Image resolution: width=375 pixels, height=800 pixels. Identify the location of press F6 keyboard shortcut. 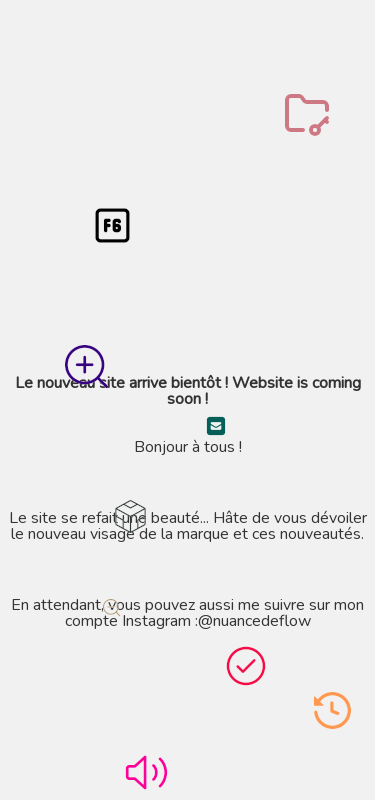
(112, 225).